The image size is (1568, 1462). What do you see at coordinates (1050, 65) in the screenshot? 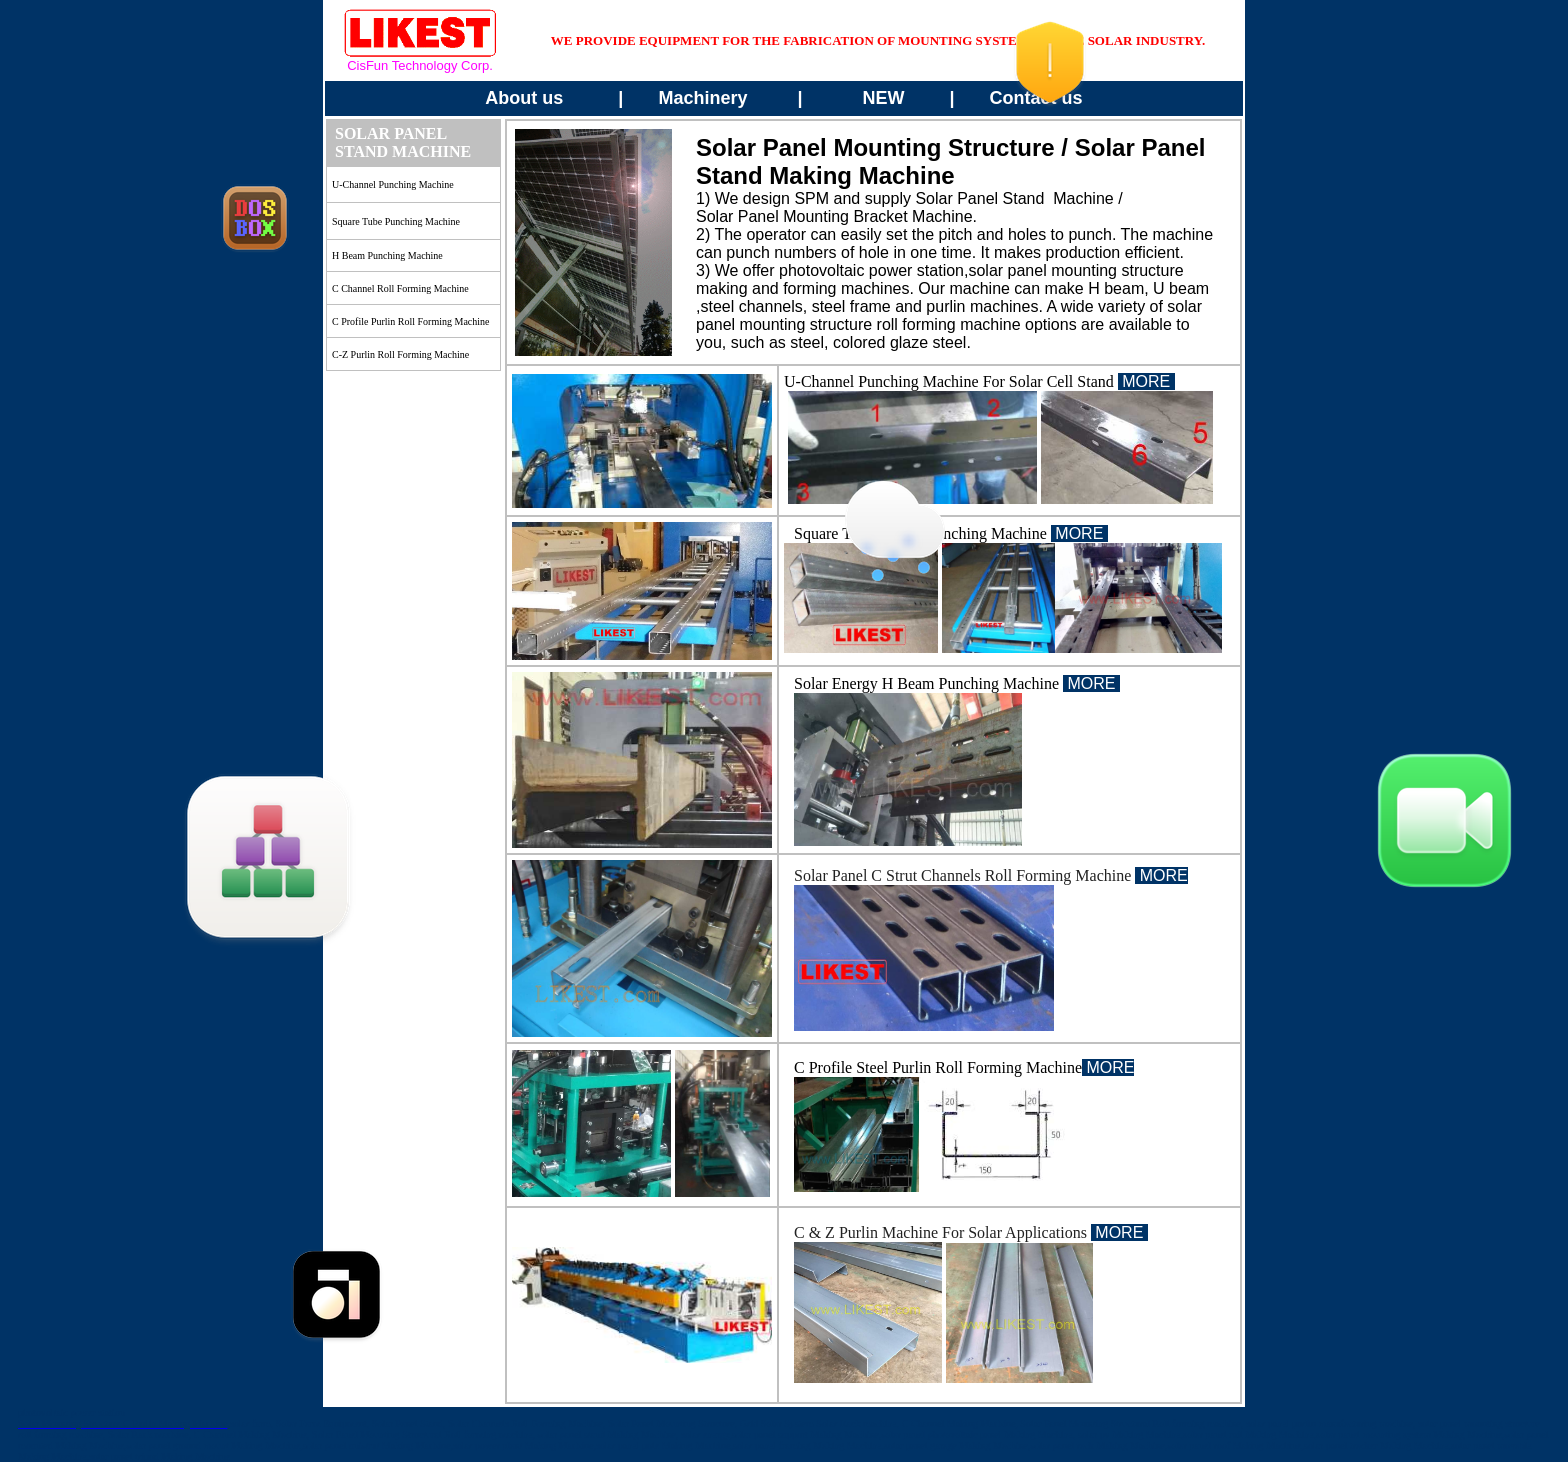
I see `indicates medium security level or partial protection` at bounding box center [1050, 65].